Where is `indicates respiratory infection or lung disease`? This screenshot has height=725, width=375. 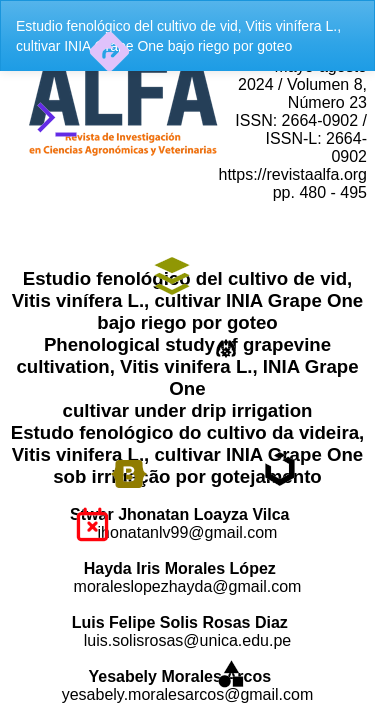 indicates respiratory infection or lung disease is located at coordinates (226, 348).